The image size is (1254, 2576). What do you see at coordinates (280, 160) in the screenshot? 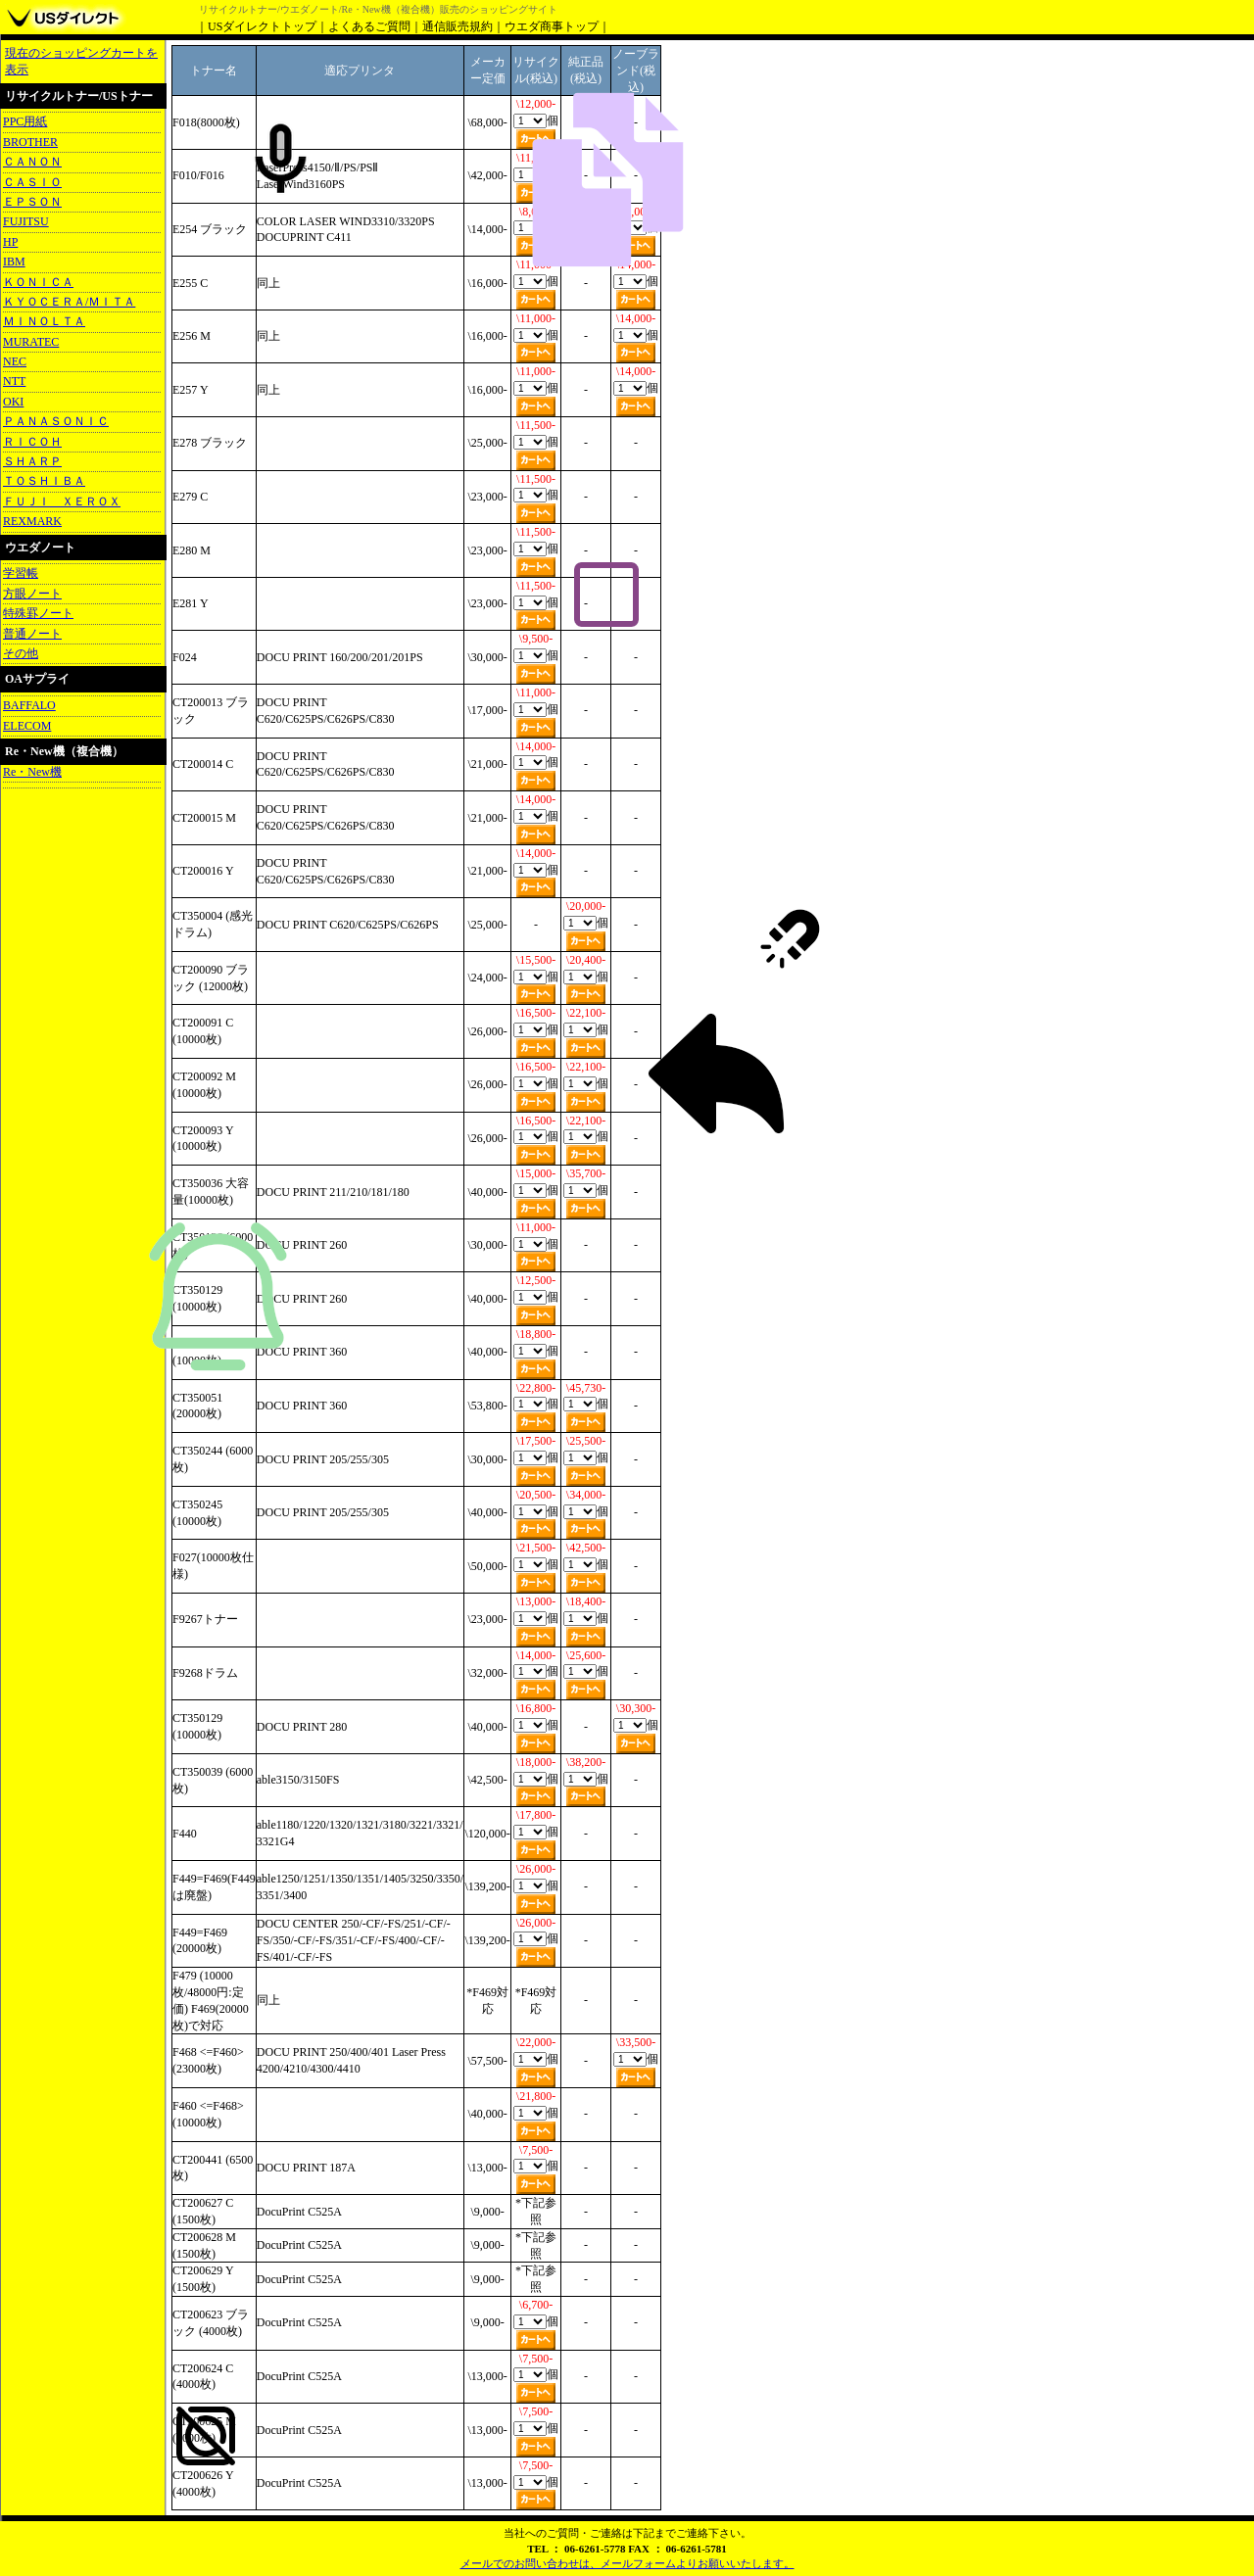
I see `tap to start voice input` at bounding box center [280, 160].